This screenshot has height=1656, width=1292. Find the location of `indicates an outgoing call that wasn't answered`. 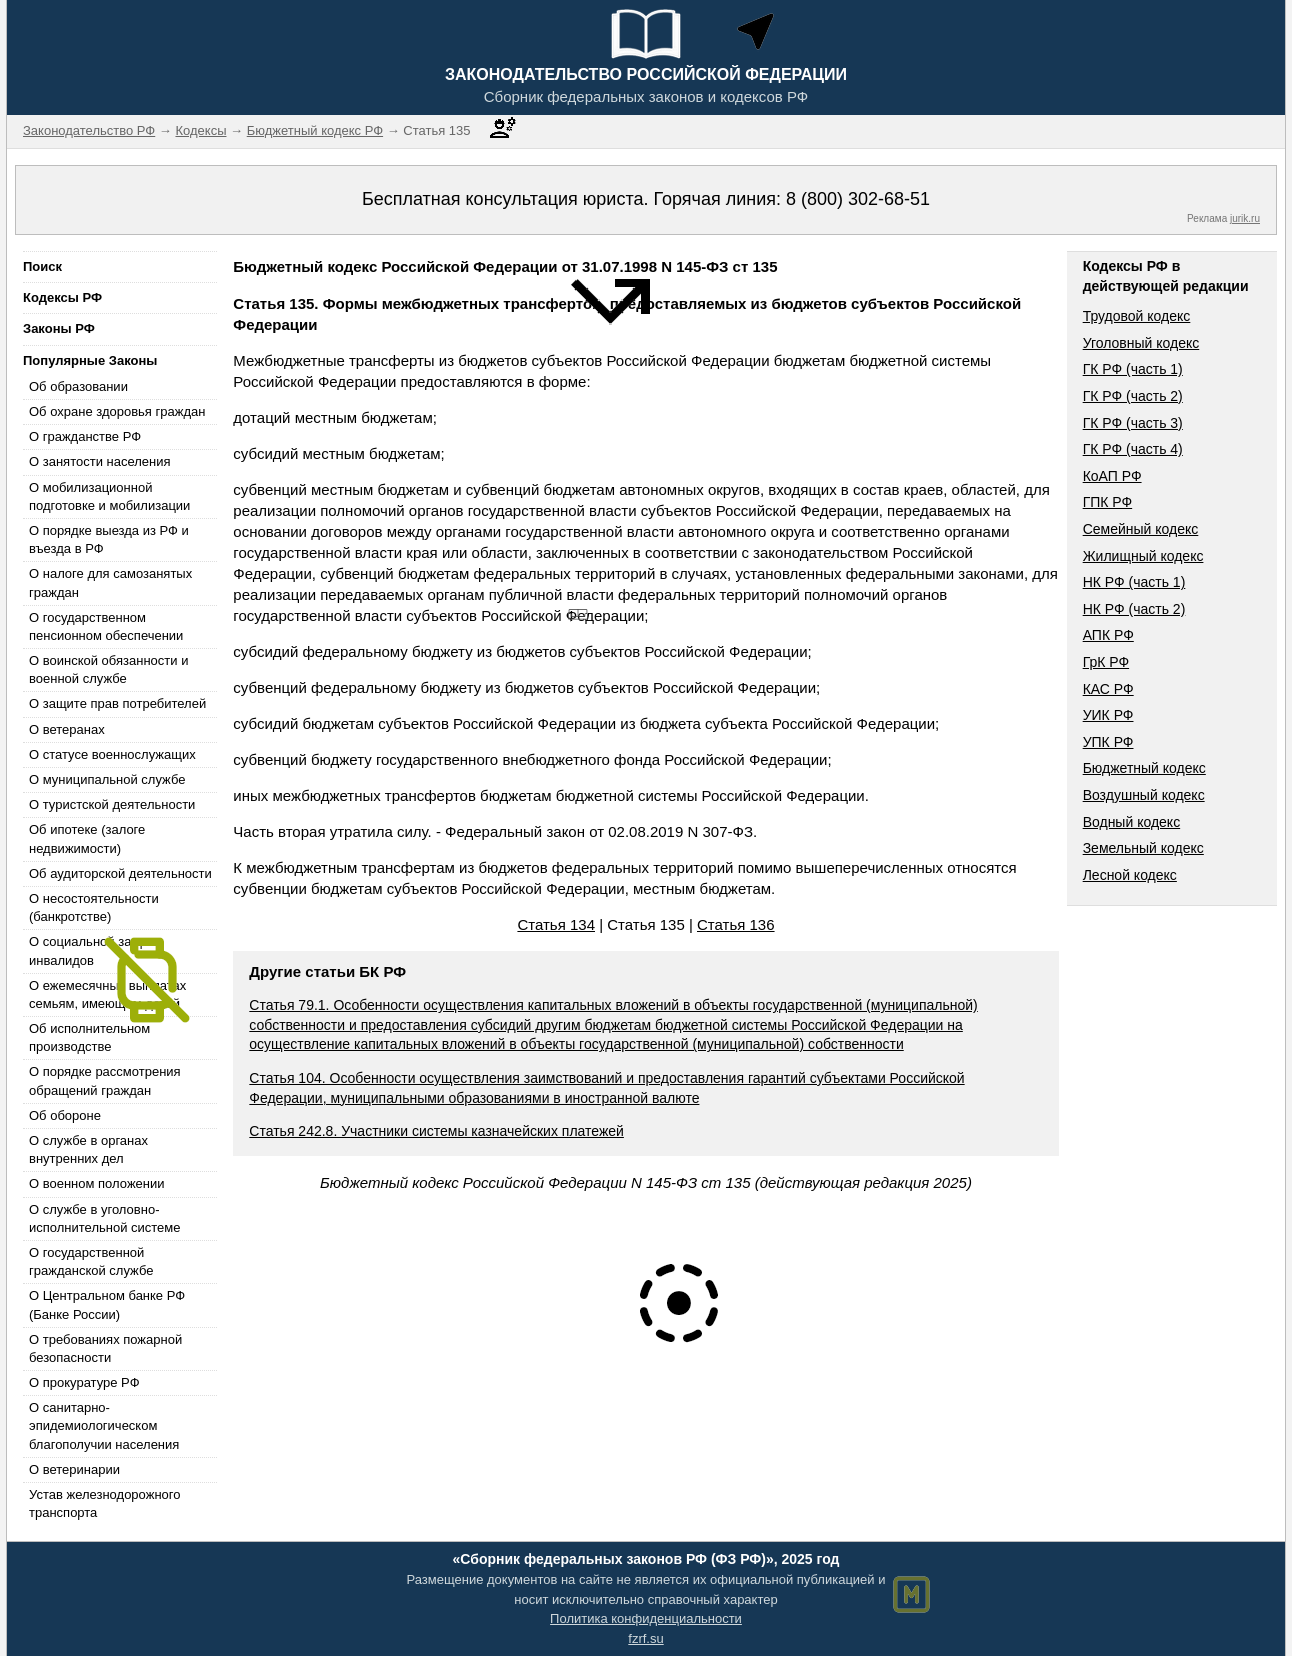

indicates an outgoing call that wasn't answered is located at coordinates (610, 300).